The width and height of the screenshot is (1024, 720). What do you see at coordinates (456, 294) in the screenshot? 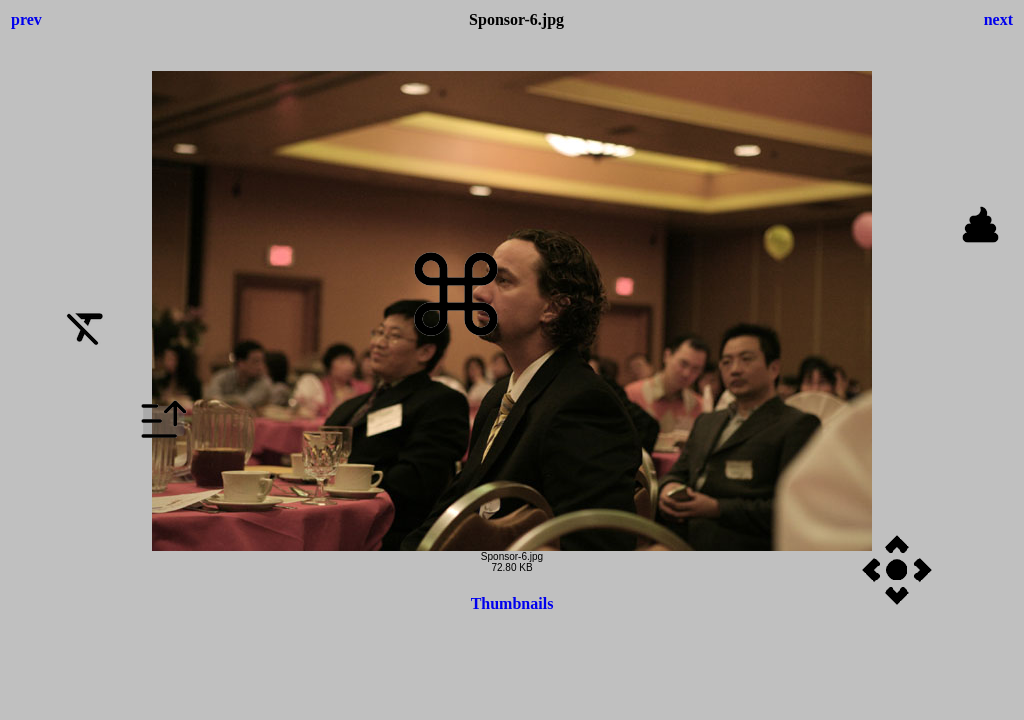
I see `command key shortcut indicator` at bounding box center [456, 294].